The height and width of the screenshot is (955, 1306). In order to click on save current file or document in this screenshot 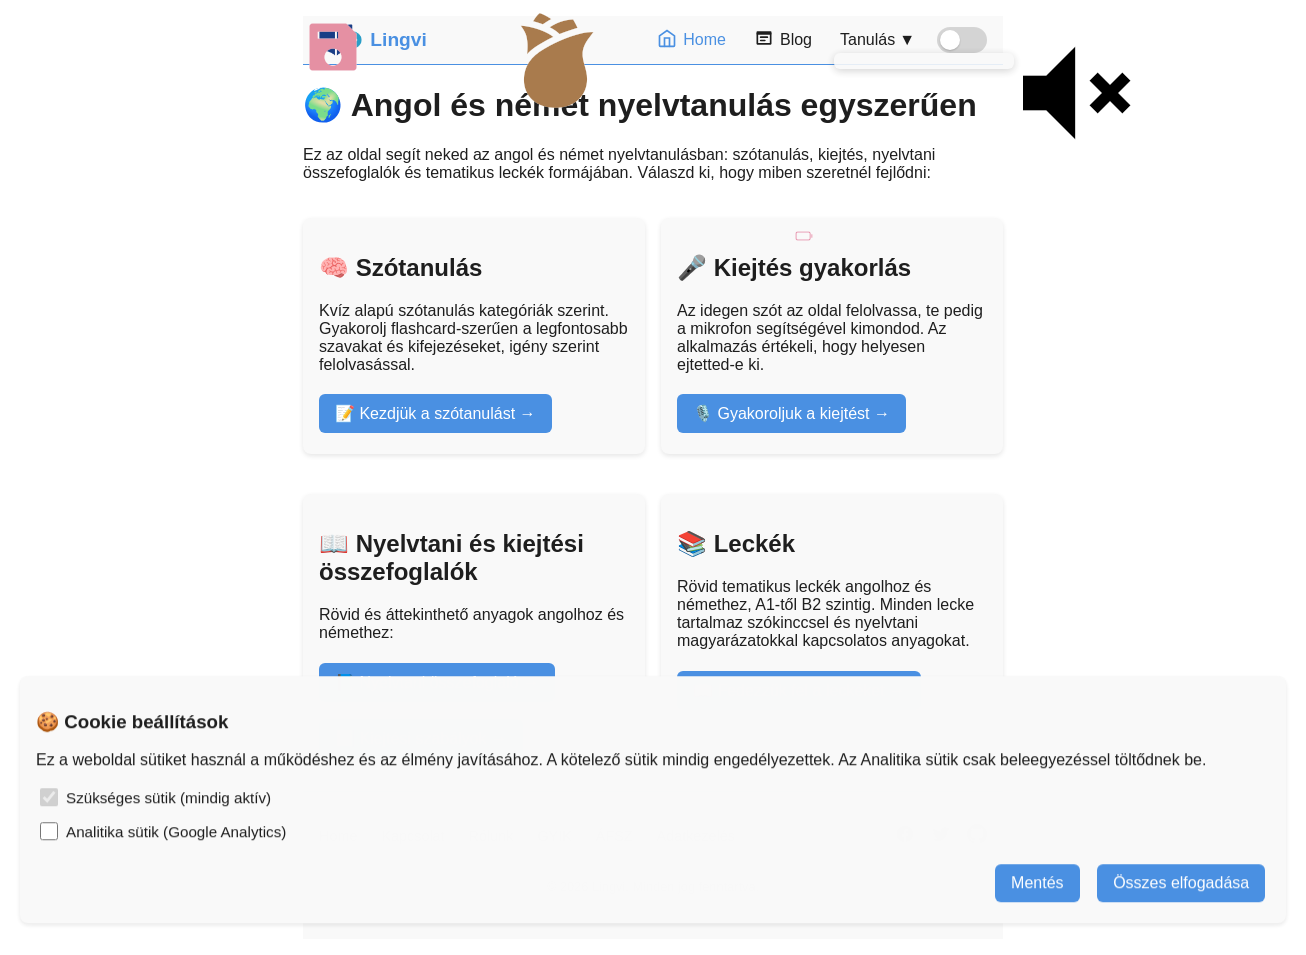, I will do `click(333, 47)`.